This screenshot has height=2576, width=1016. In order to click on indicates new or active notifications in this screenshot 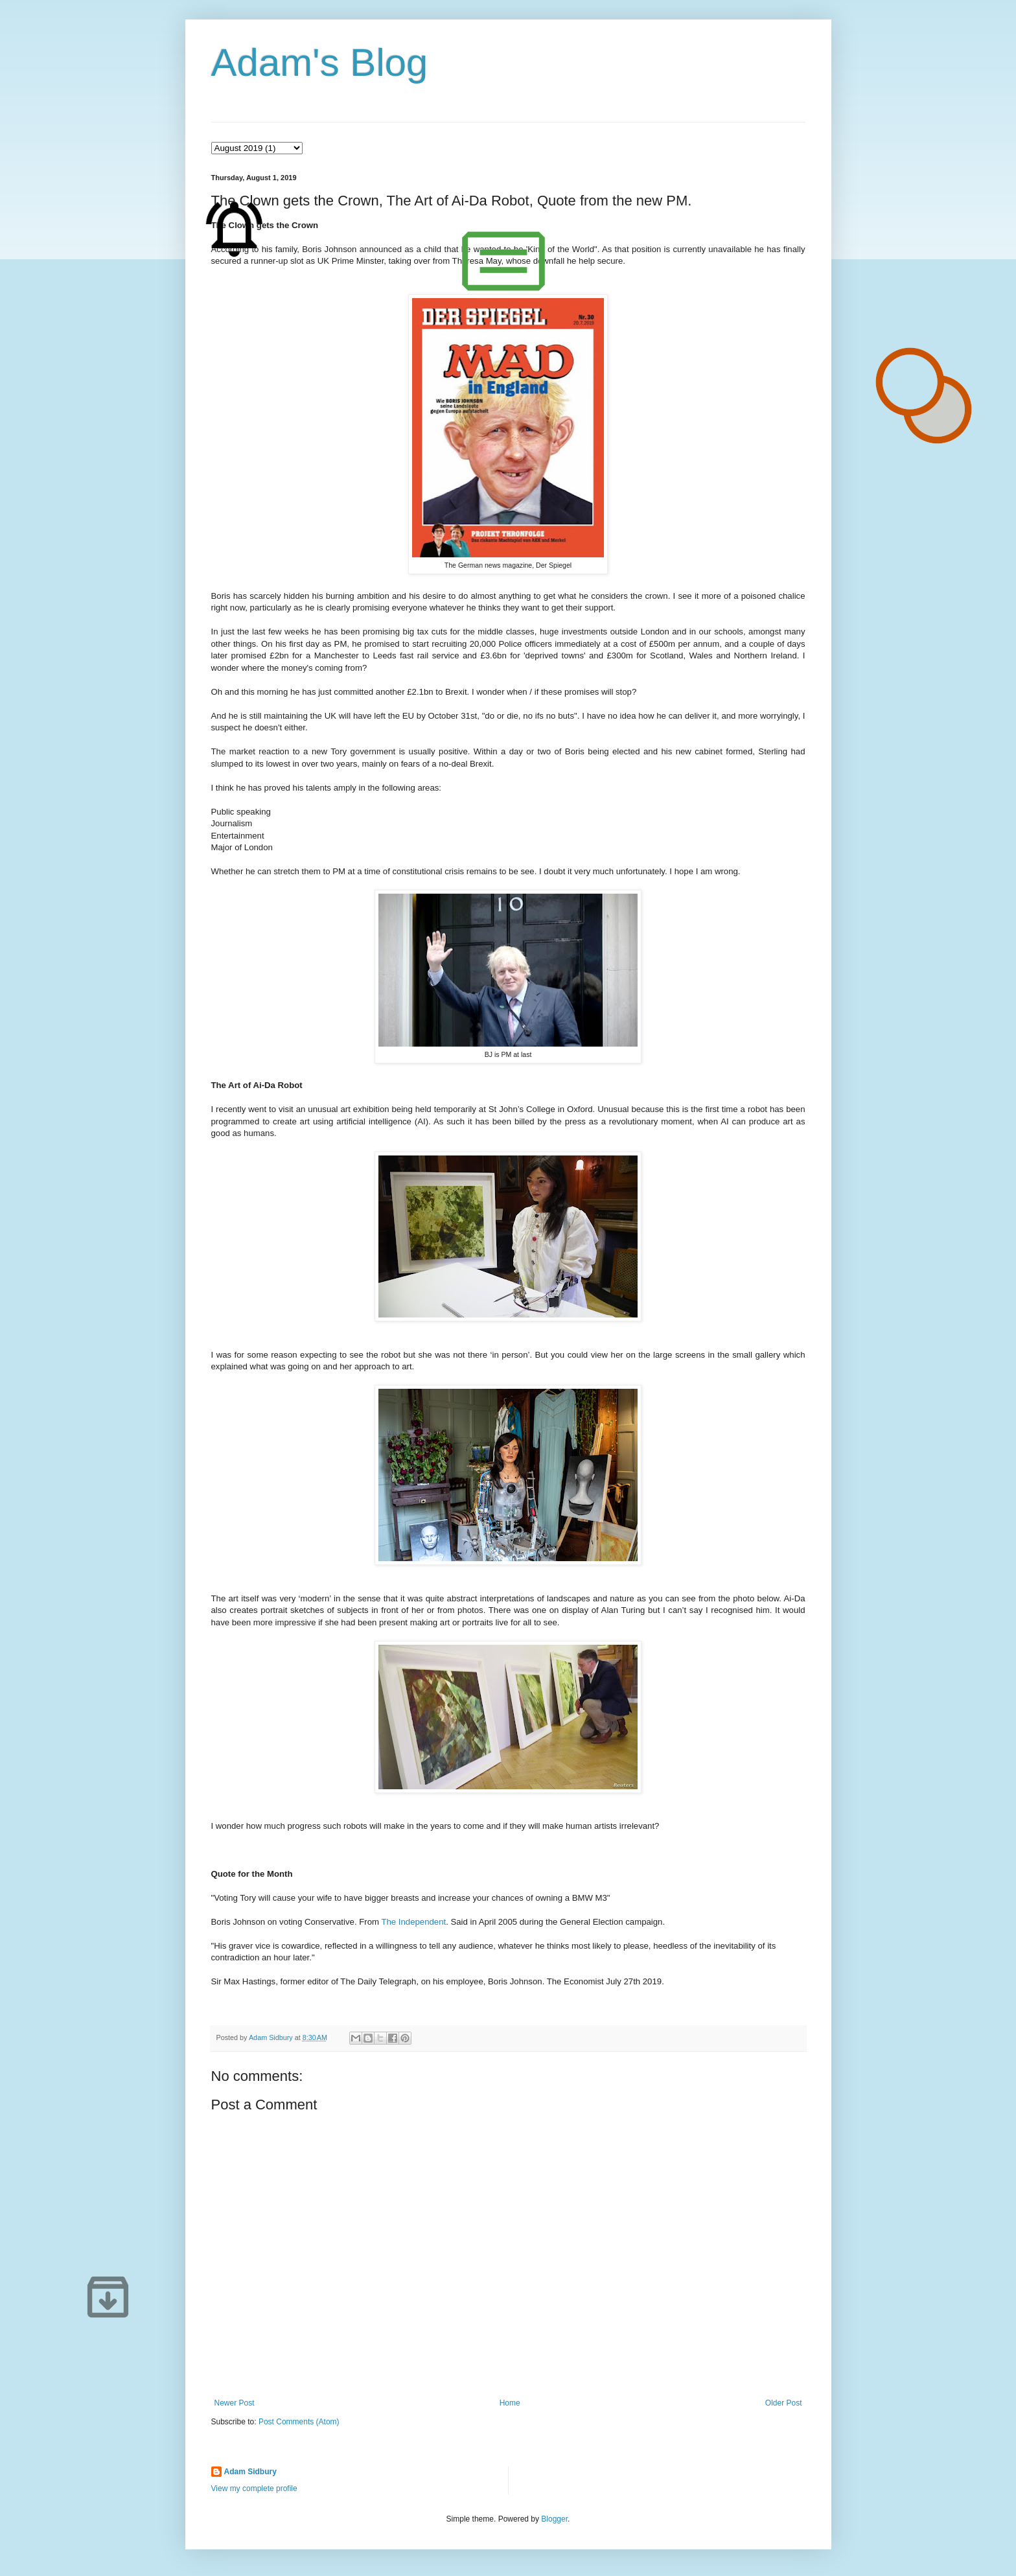, I will do `click(234, 228)`.